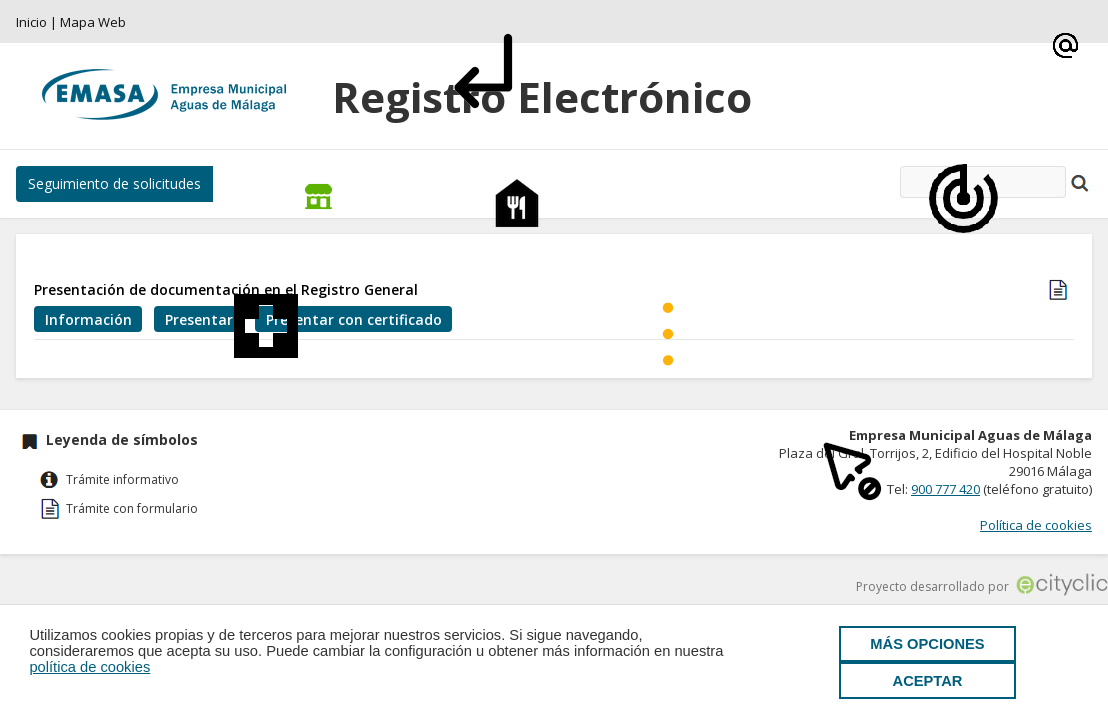 The image size is (1108, 720). I want to click on track changes or revisions in a document, so click(963, 198).